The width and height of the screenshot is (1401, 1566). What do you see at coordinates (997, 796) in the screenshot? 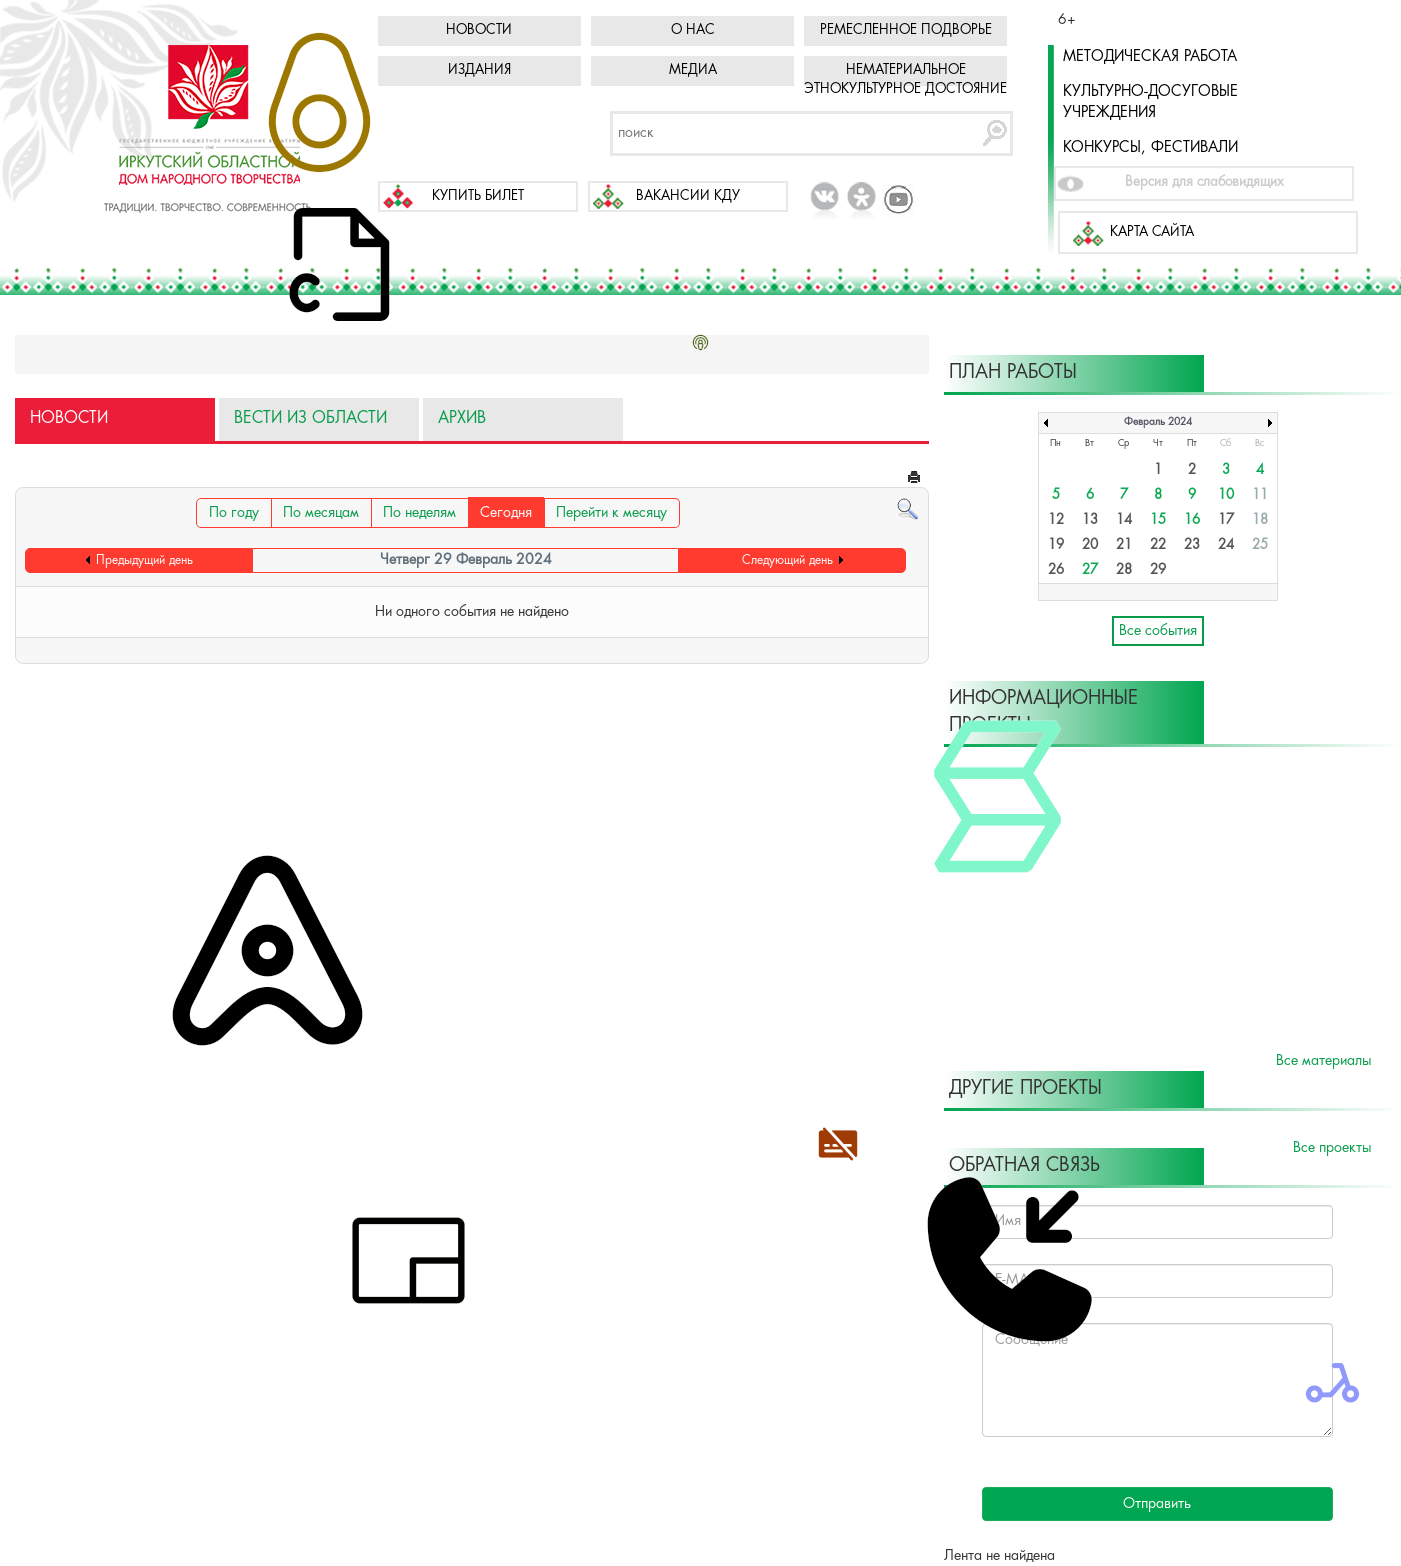
I see `view source map or code mapping` at bounding box center [997, 796].